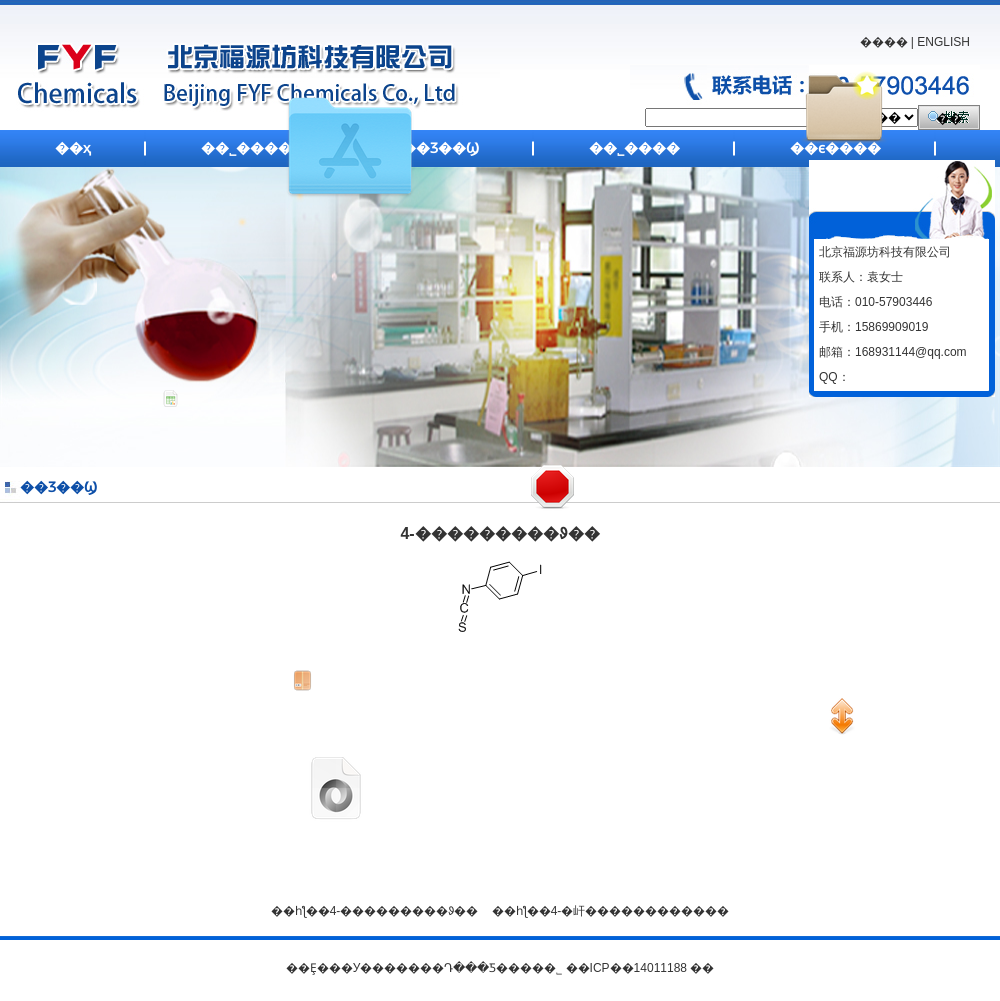  I want to click on compressed archive file type indicator, so click(302, 680).